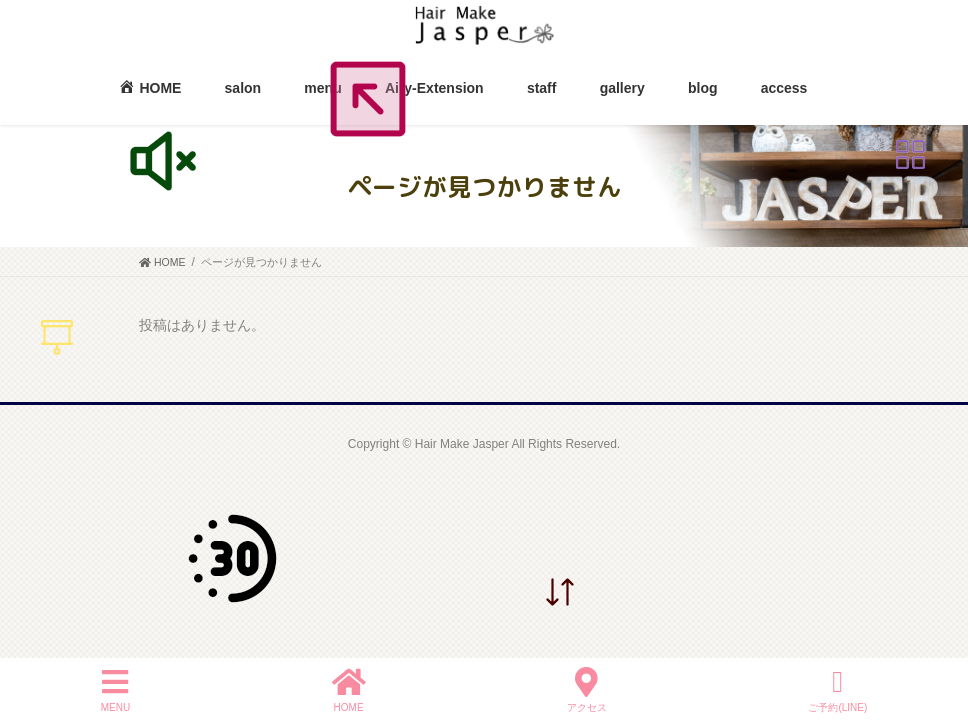 Image resolution: width=968 pixels, height=720 pixels. I want to click on set timer for 30 seconds or minutes, so click(232, 558).